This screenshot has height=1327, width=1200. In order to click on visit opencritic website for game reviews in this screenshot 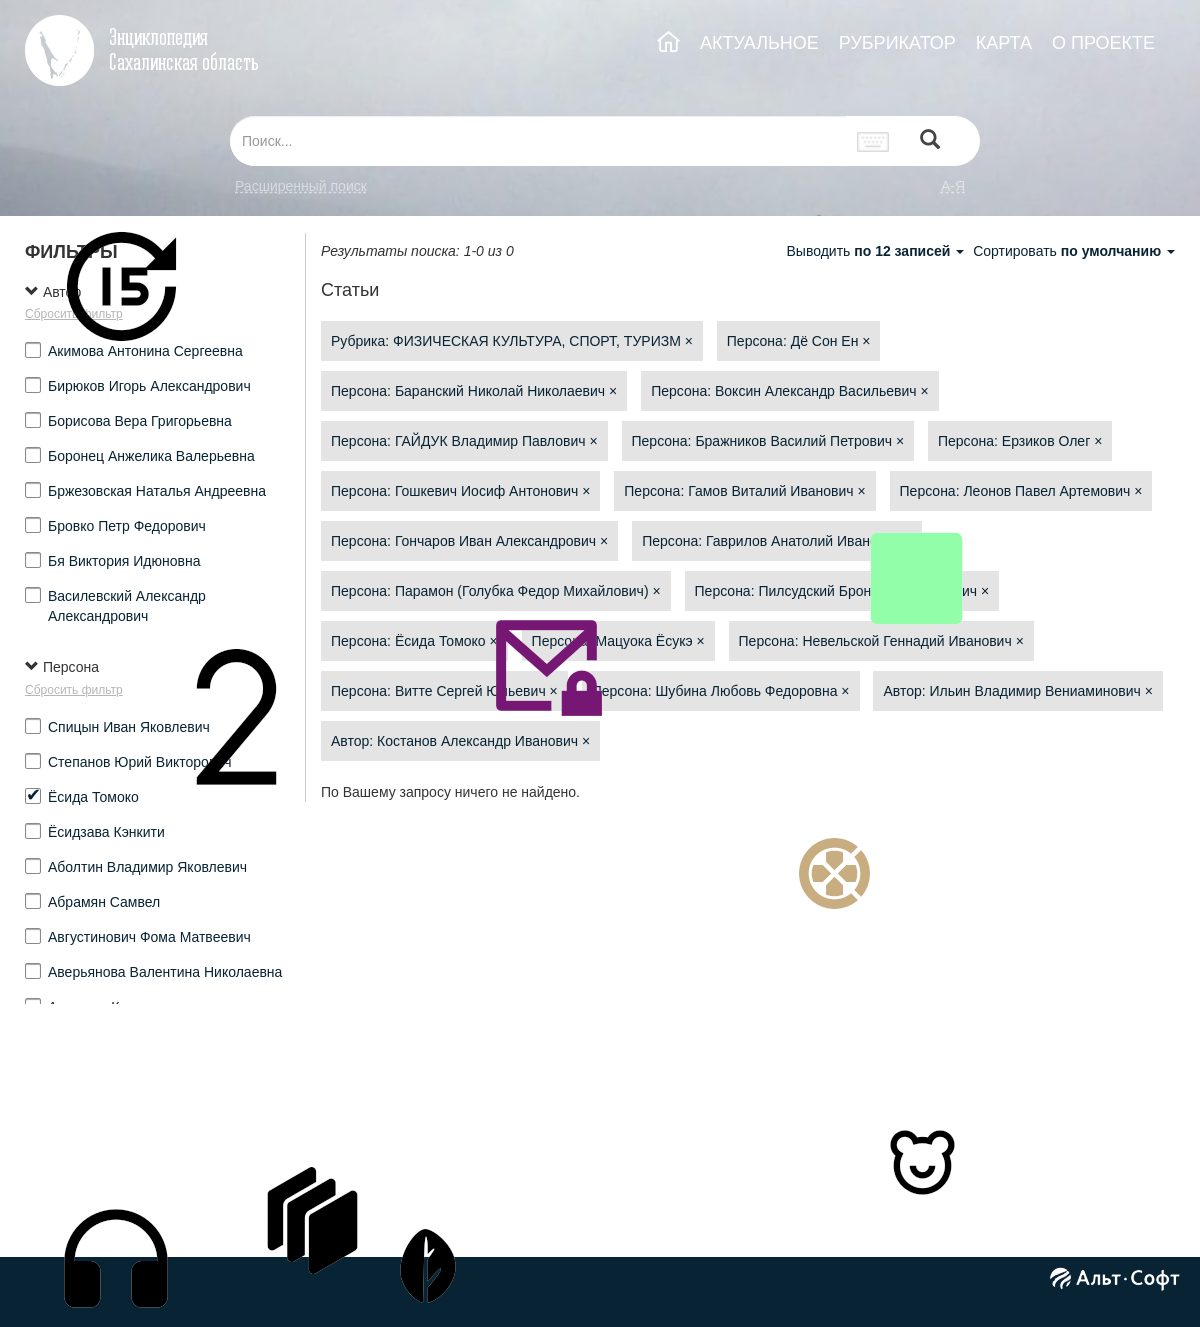, I will do `click(834, 873)`.